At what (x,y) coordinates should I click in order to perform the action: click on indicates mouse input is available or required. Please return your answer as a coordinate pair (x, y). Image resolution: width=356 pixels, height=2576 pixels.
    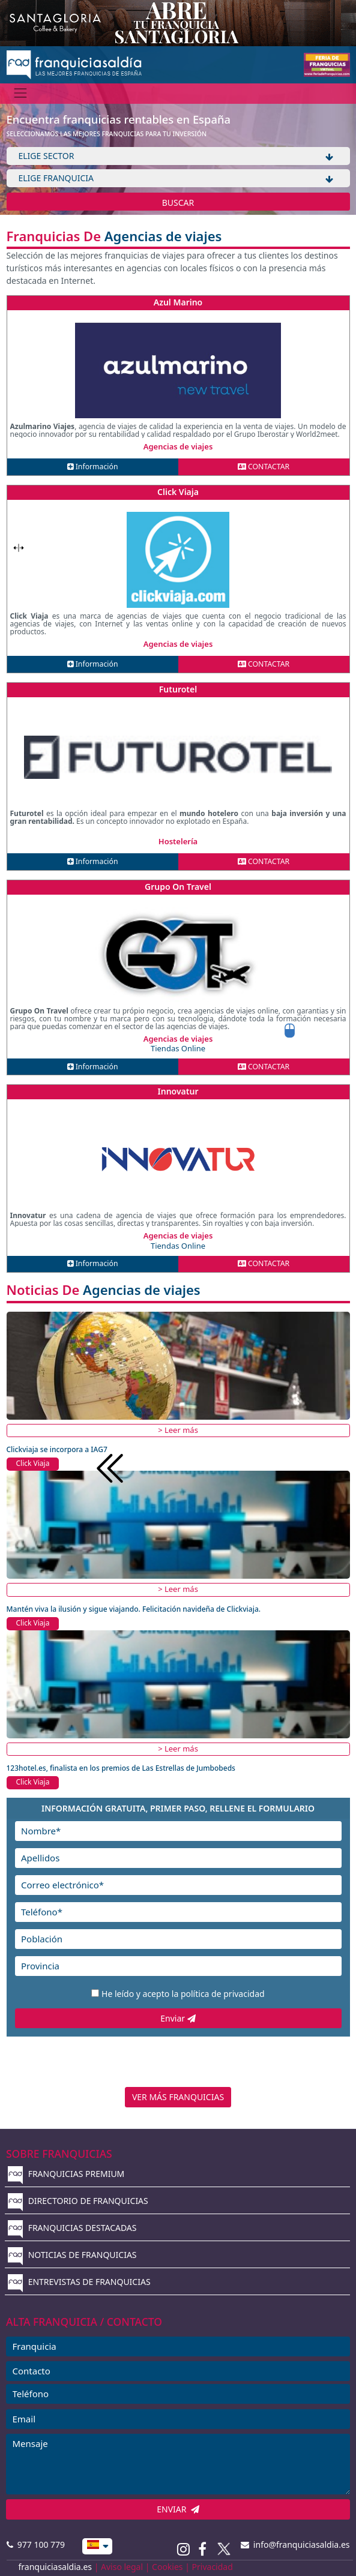
    Looking at the image, I should click on (289, 1030).